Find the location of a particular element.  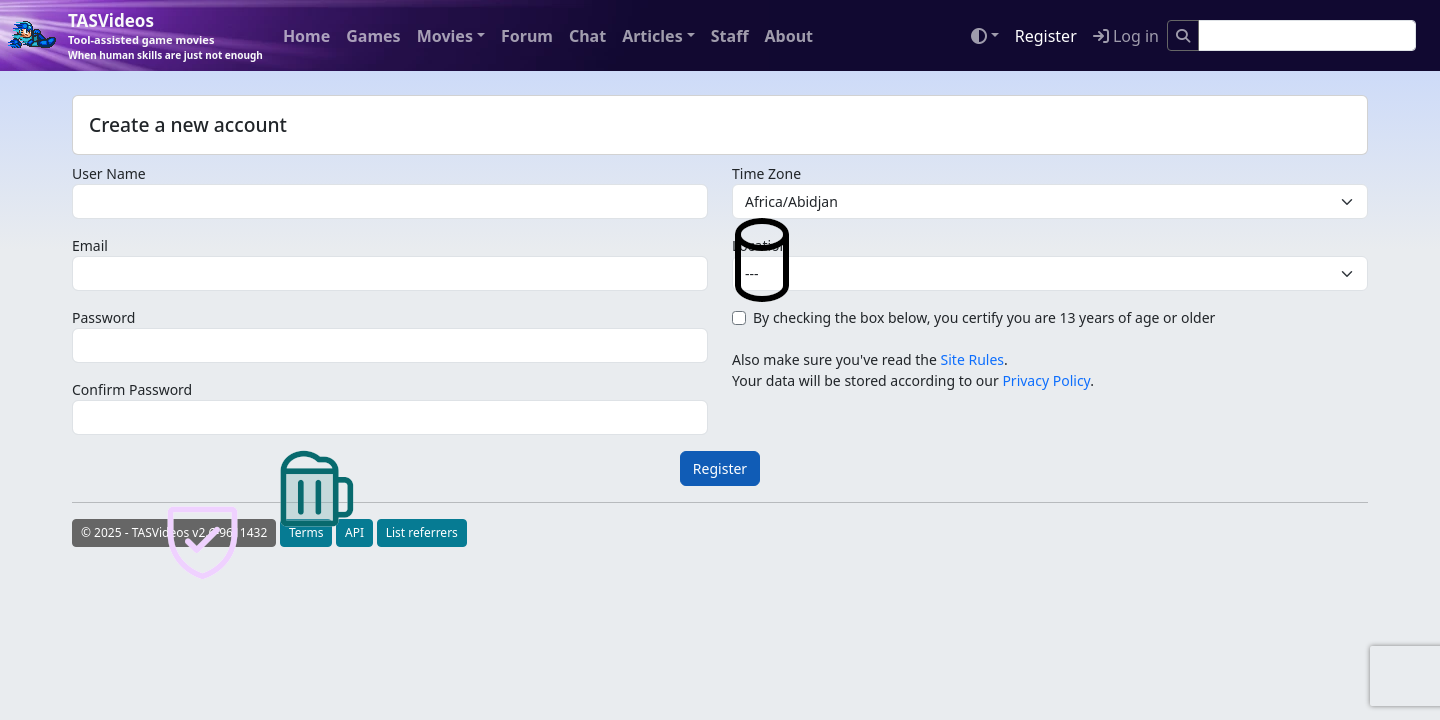

view nearby bars or breweries is located at coordinates (312, 491).